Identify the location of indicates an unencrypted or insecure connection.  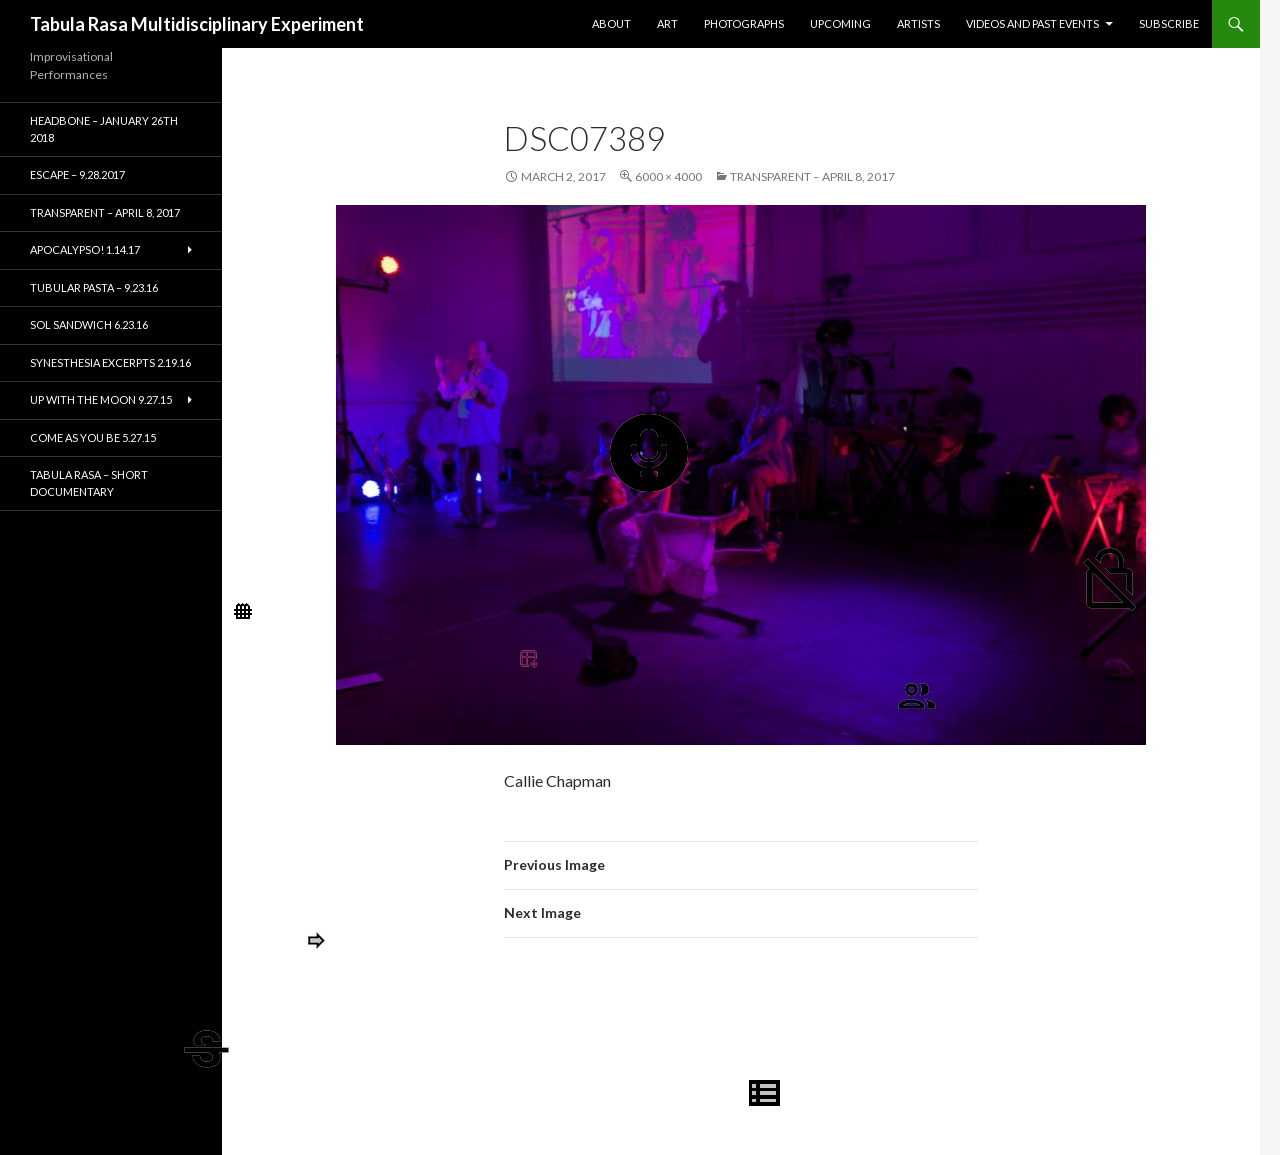
(1109, 579).